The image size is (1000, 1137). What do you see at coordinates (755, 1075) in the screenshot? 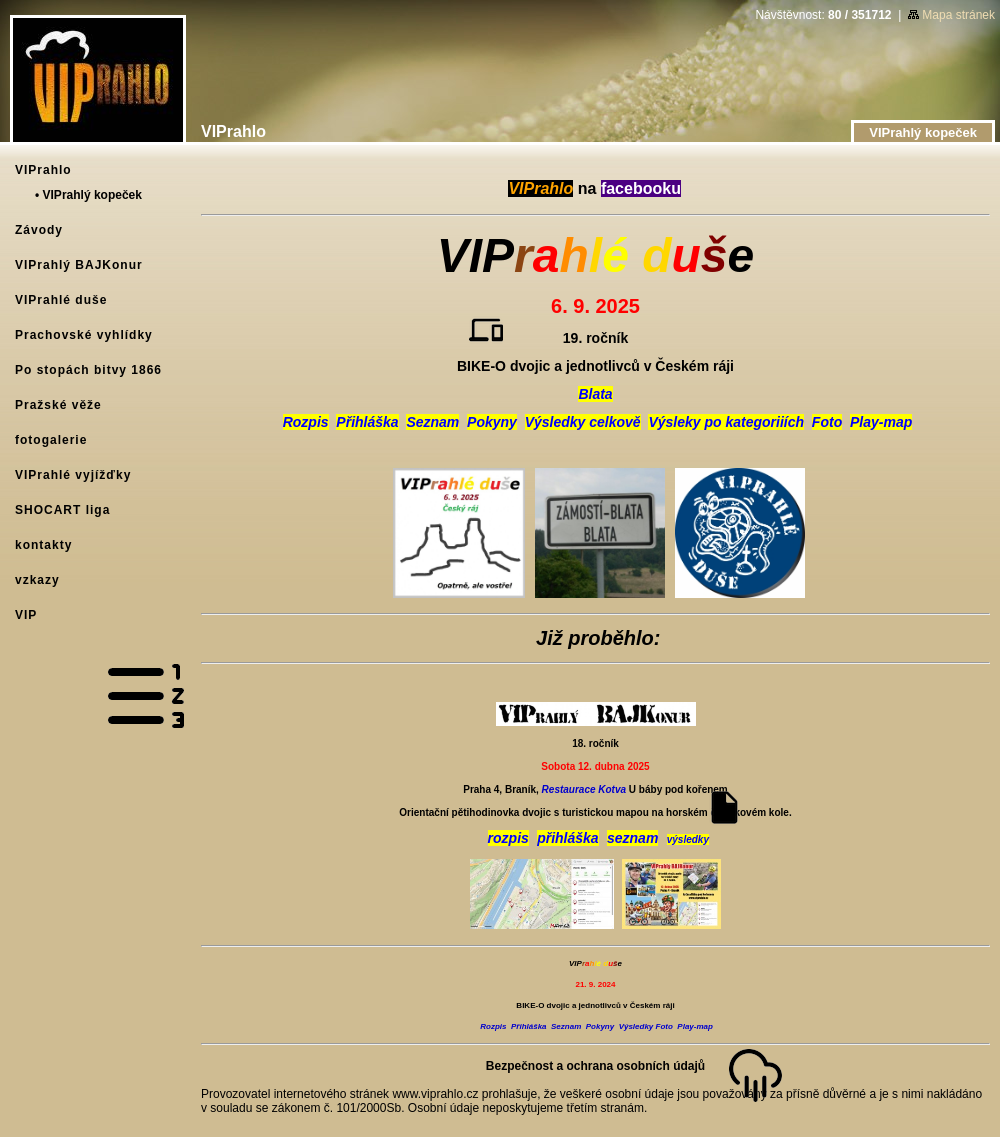
I see `indicates rainy weather conditions` at bounding box center [755, 1075].